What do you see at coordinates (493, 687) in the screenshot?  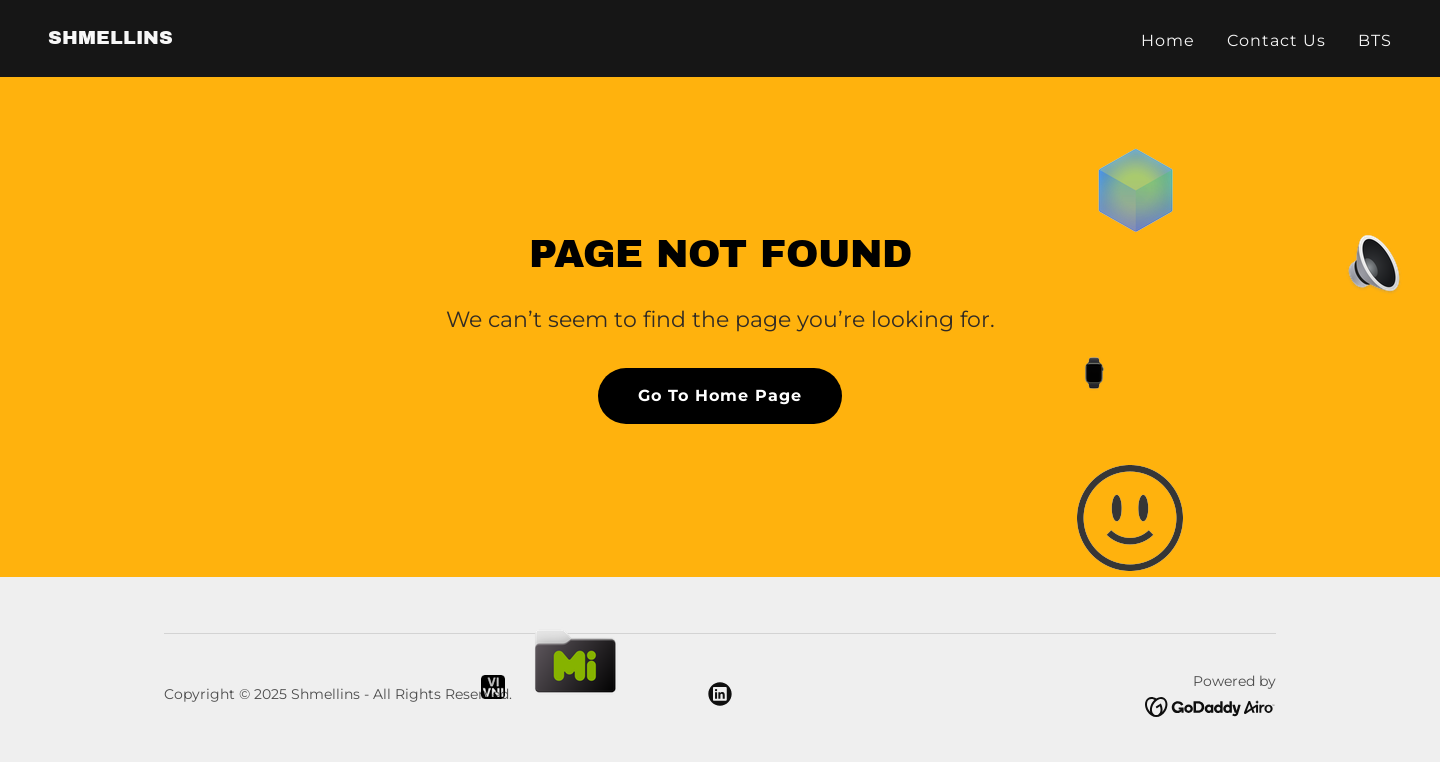 I see `switch to vietnamese keyboard input (vni encoding)` at bounding box center [493, 687].